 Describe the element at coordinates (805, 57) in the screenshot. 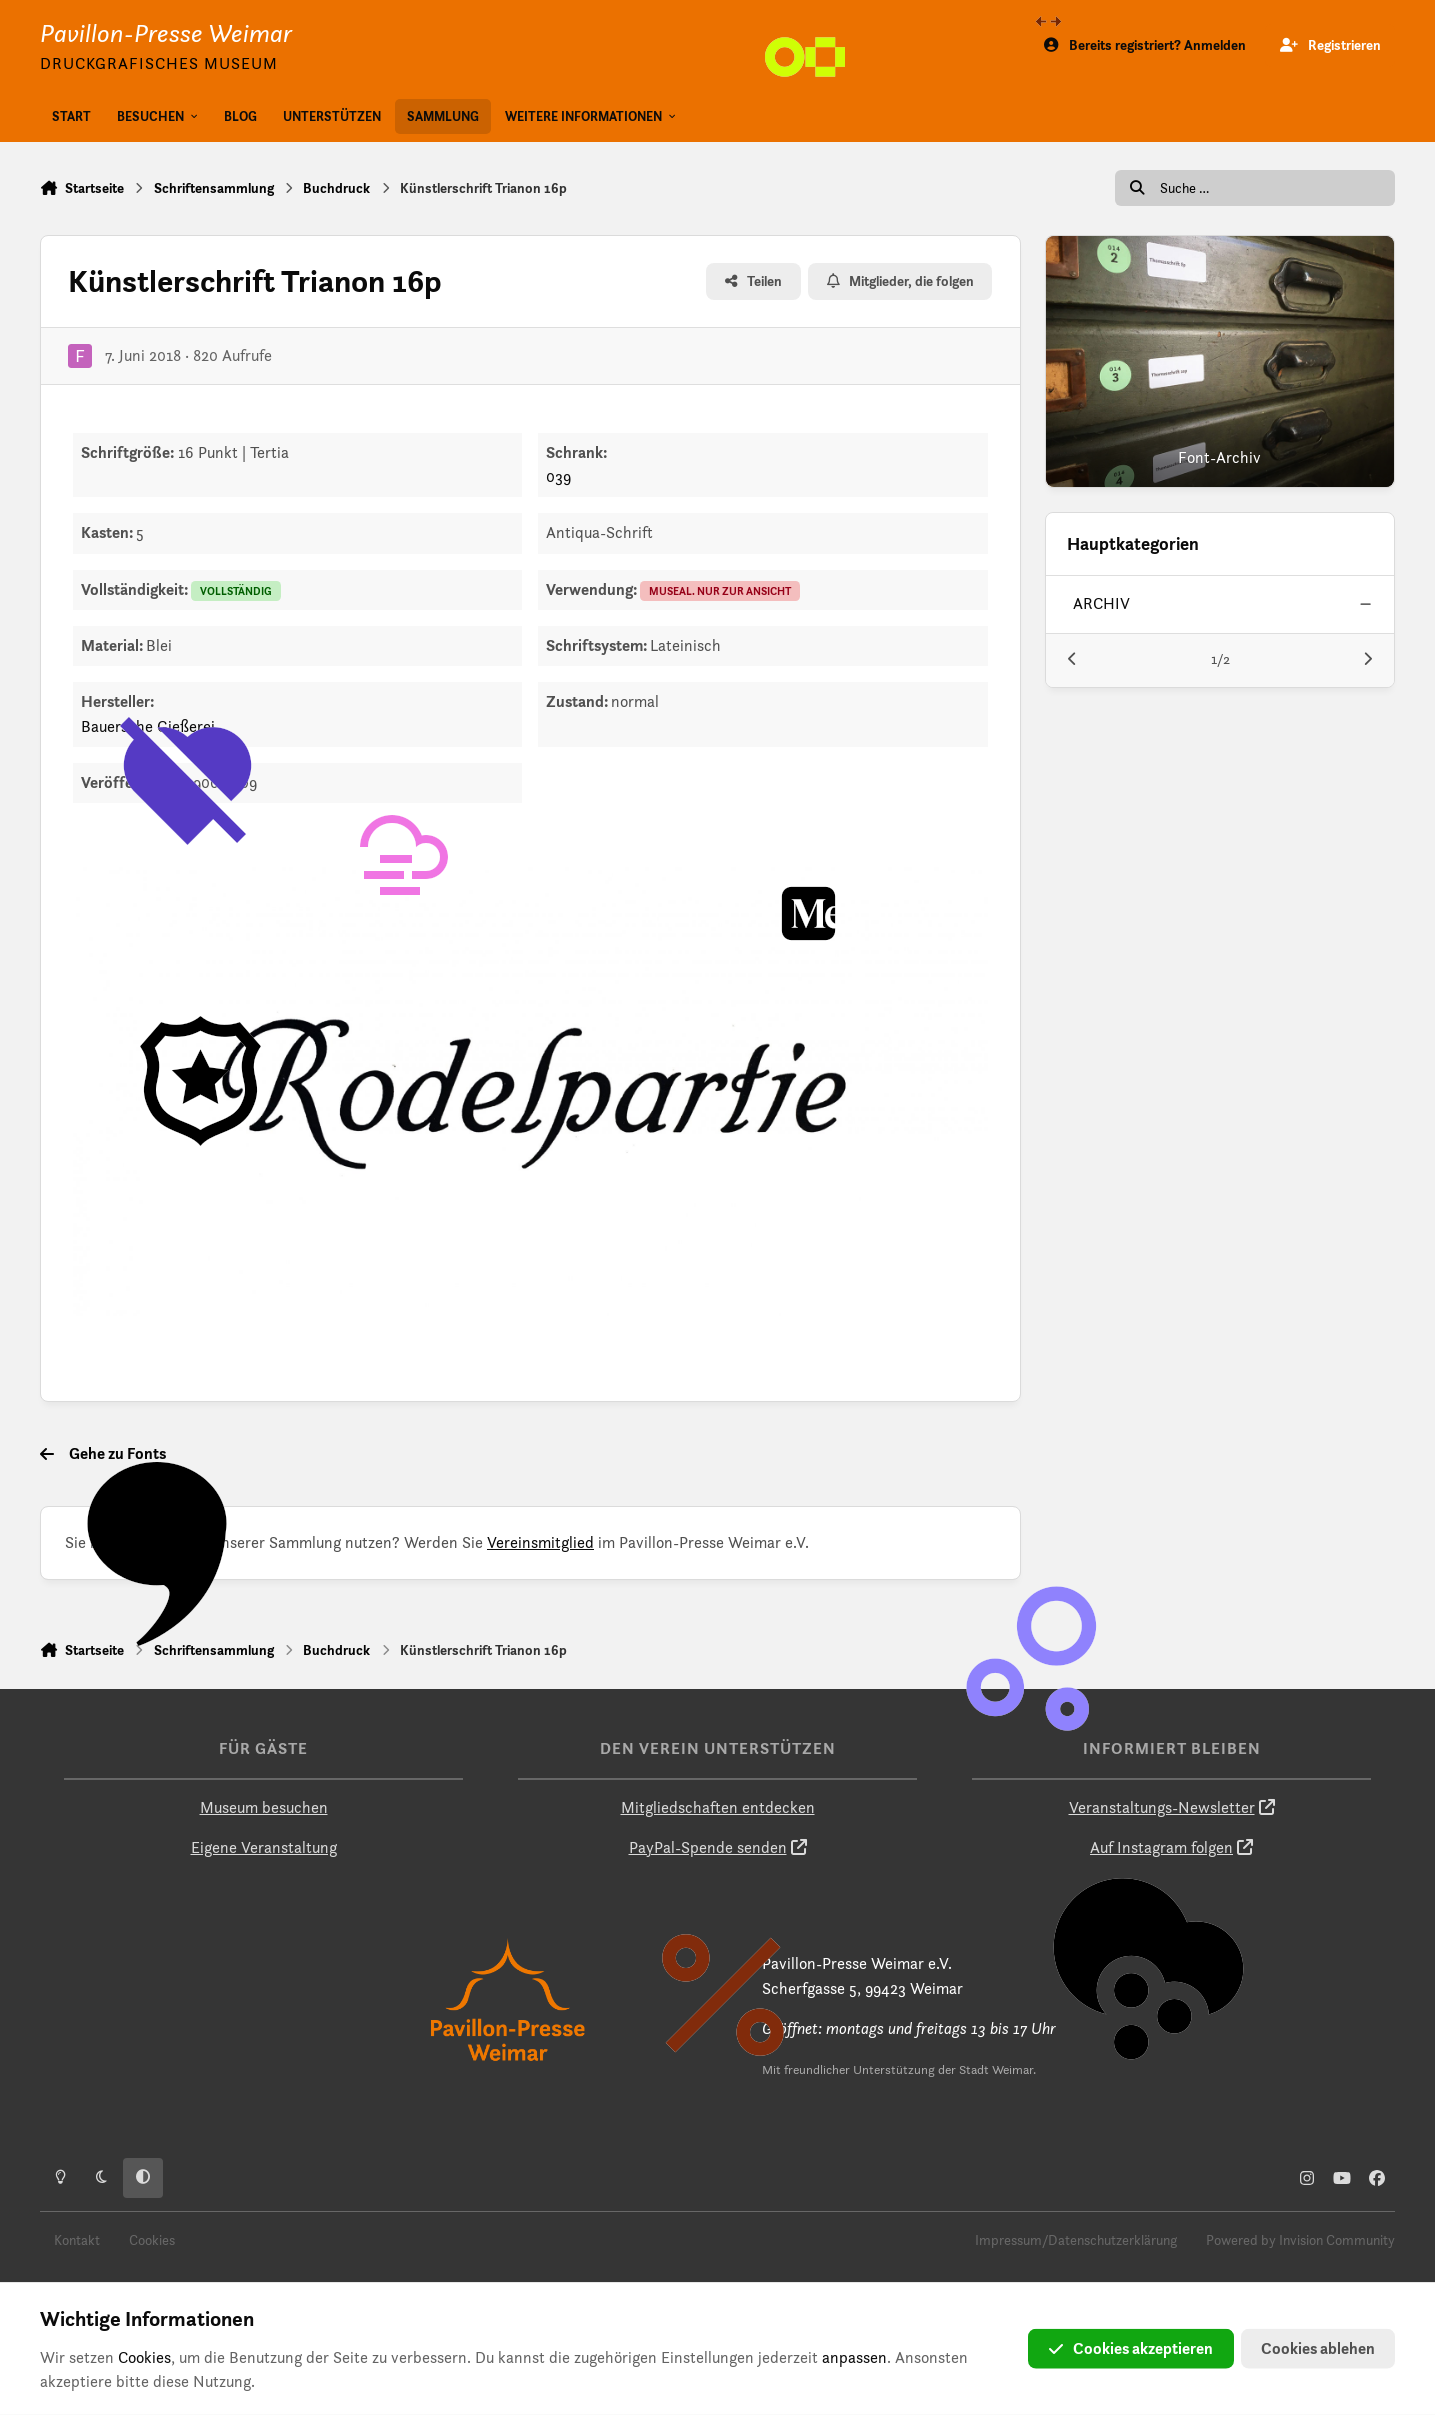

I see `open the Eight sleep tracking app` at that location.